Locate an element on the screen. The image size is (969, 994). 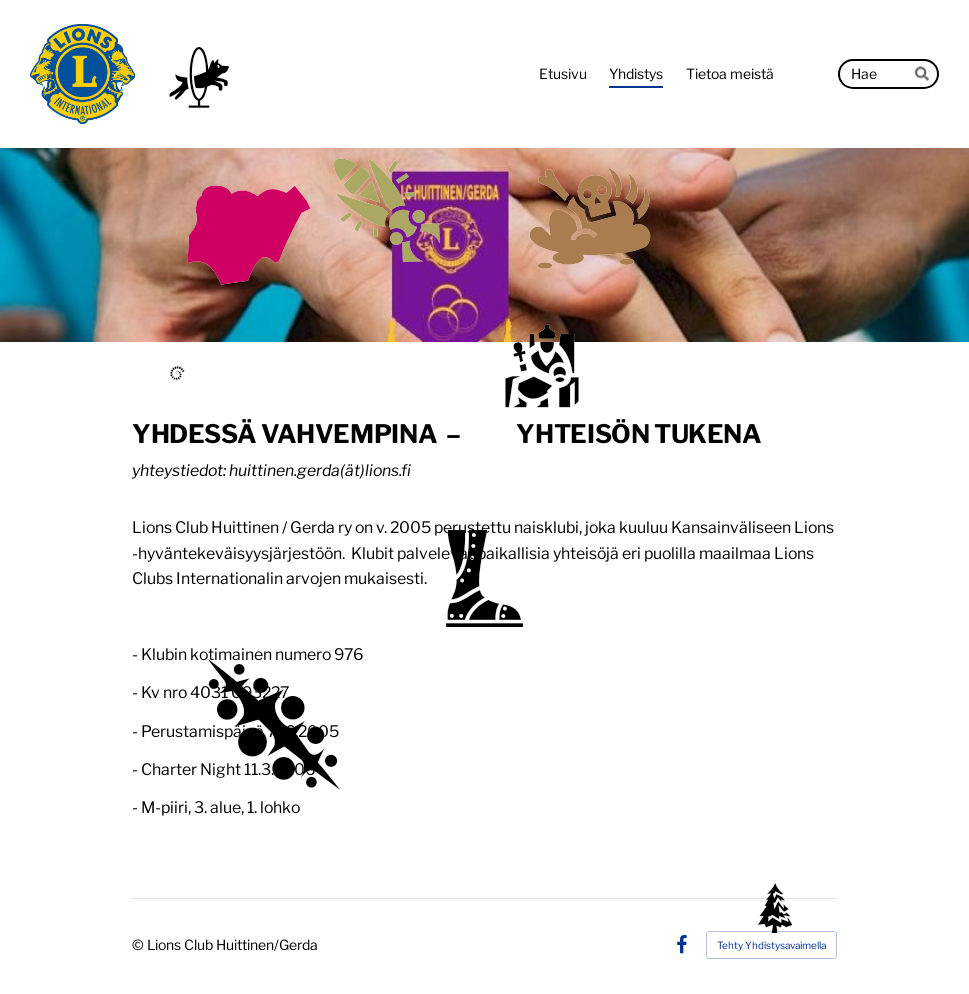
indicates spine or vertebral health status in a game is located at coordinates (177, 373).